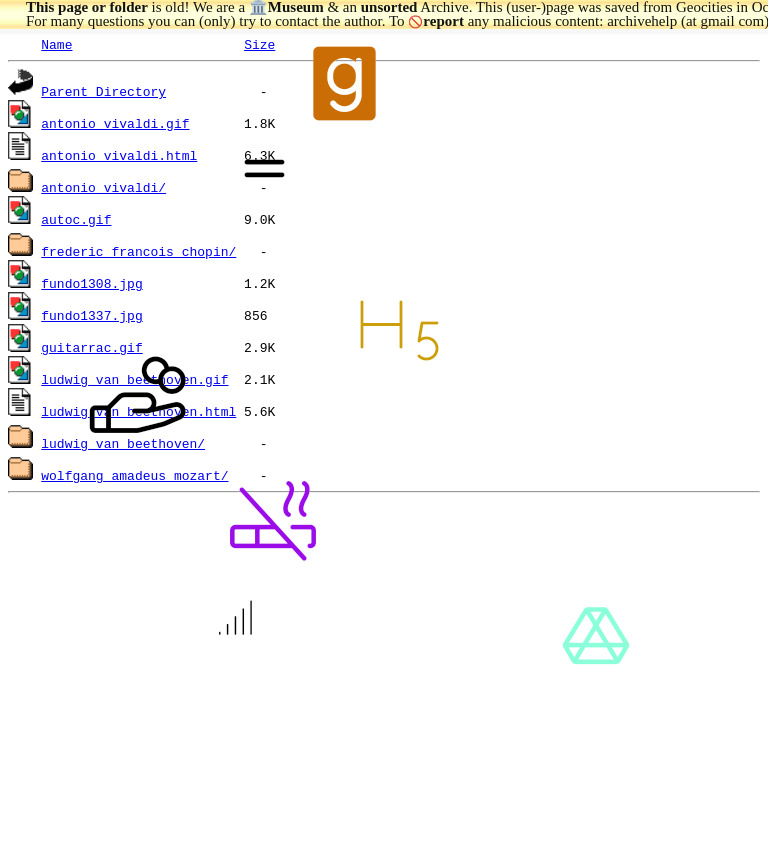 The height and width of the screenshot is (852, 768). What do you see at coordinates (237, 620) in the screenshot?
I see `indicates full cellular signal strength` at bounding box center [237, 620].